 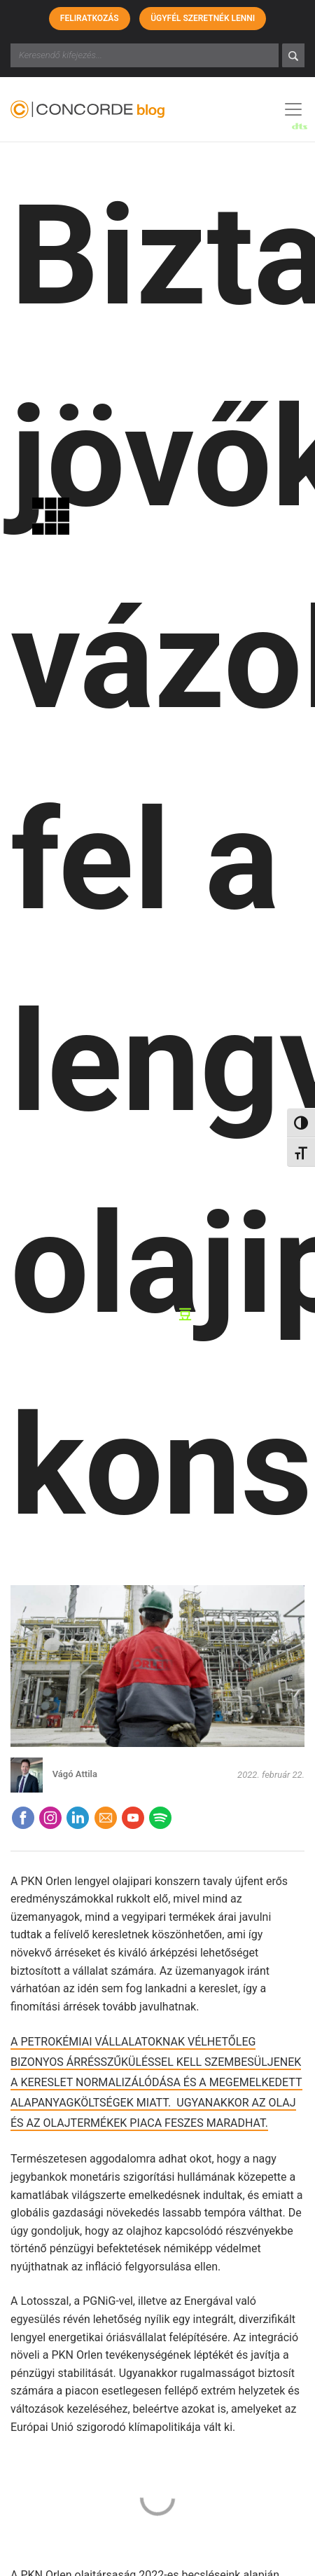 I want to click on pnpm package manager logo, so click(x=50, y=516).